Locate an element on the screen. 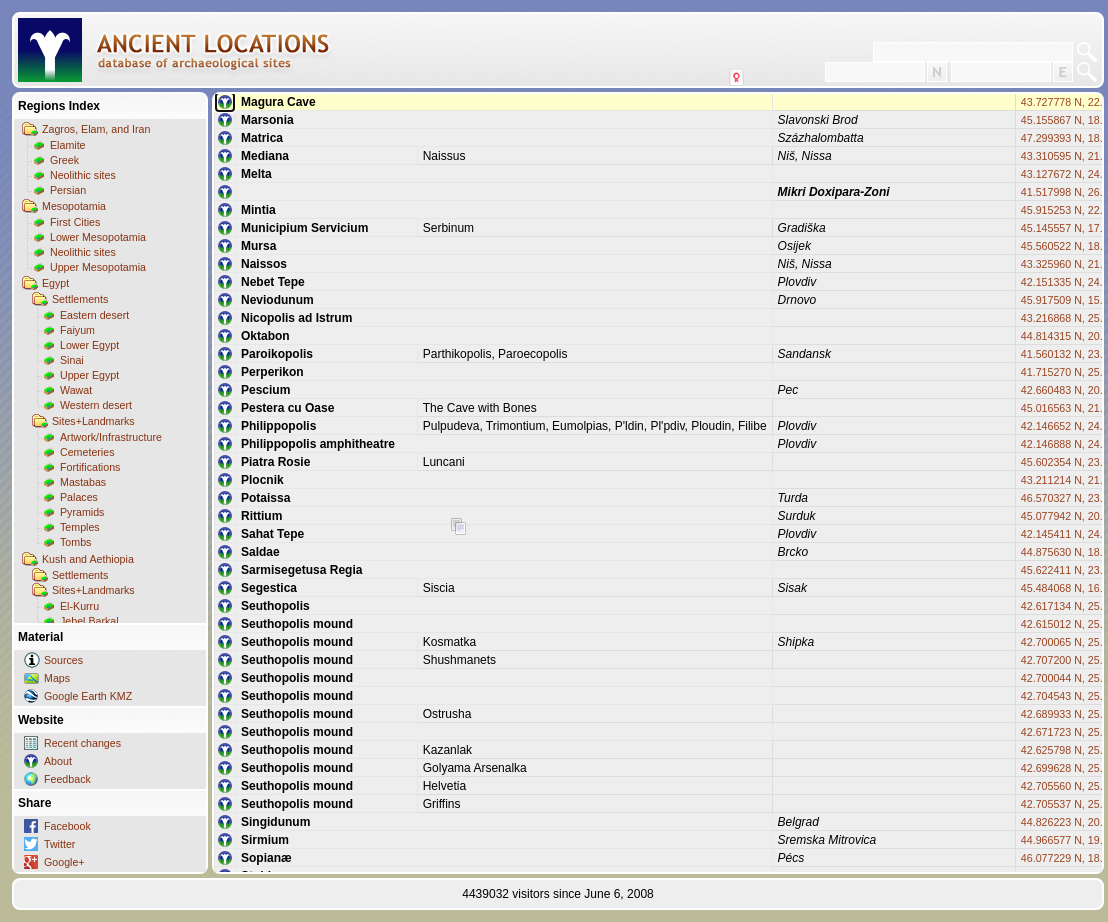 This screenshot has width=1108, height=922. a pkcs7 certificate file or security credential is located at coordinates (736, 77).